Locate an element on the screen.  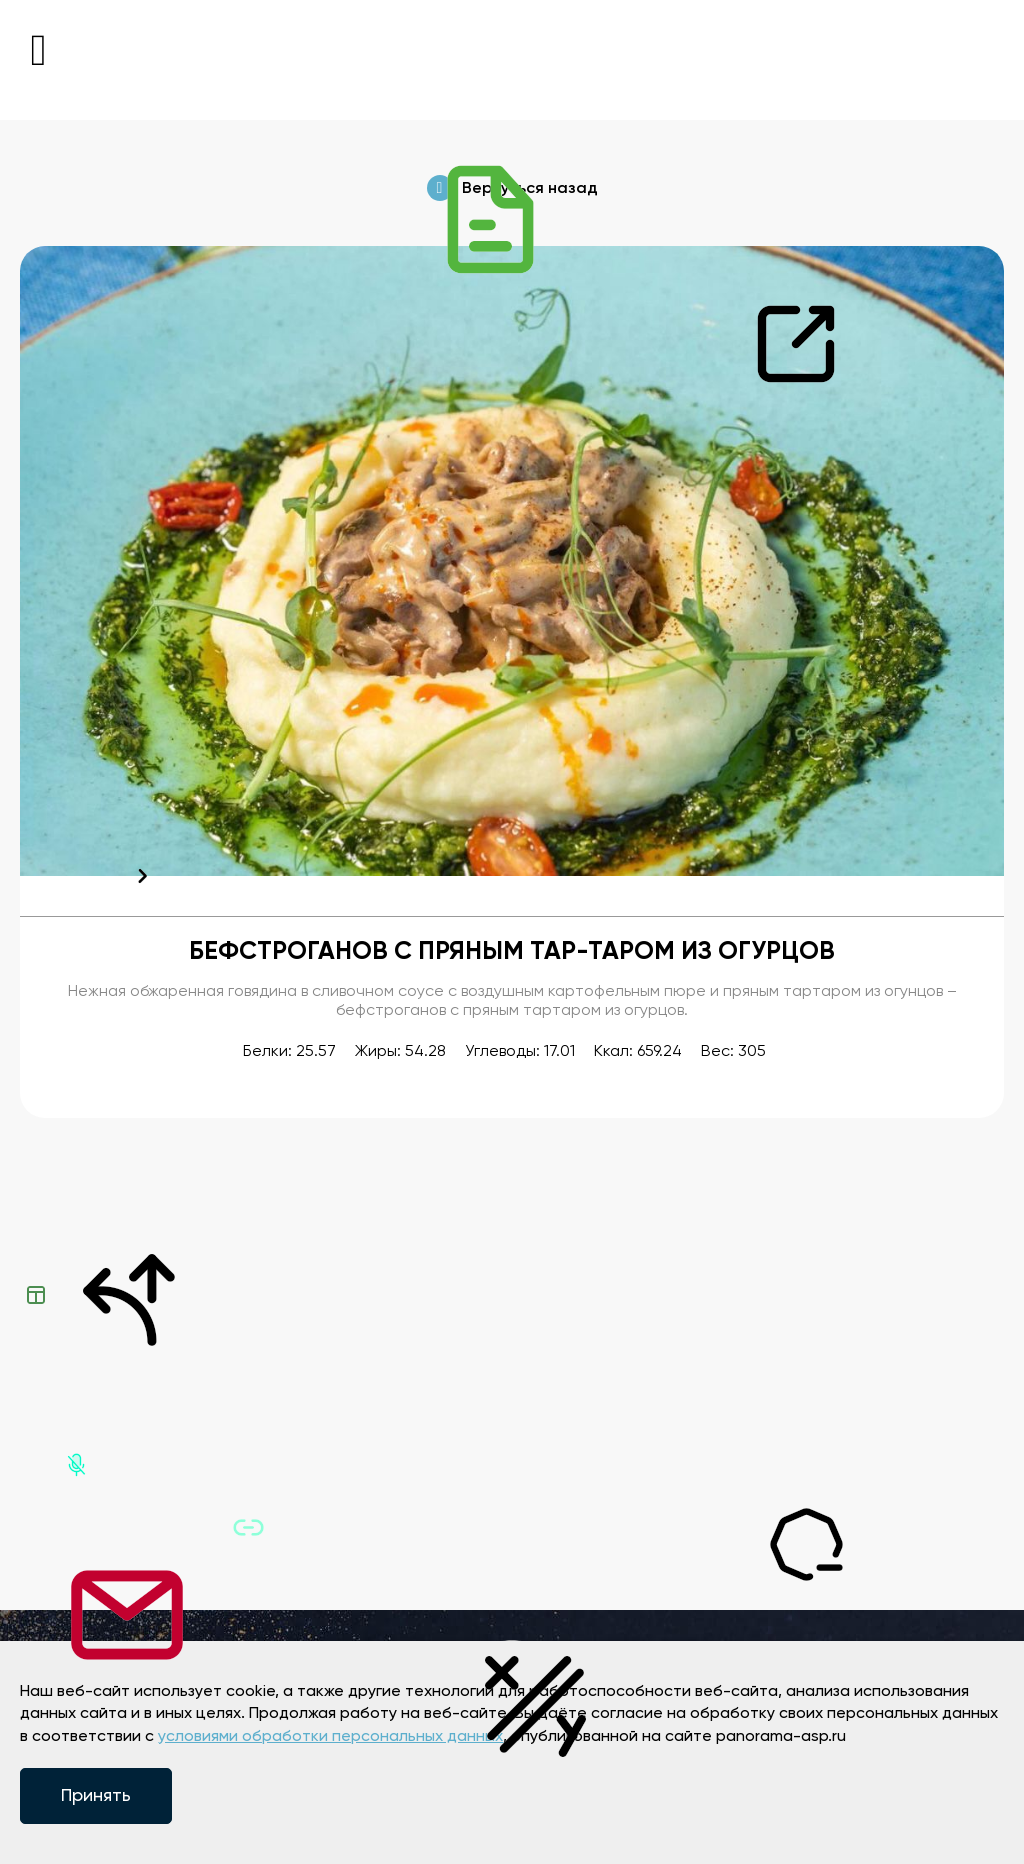
view document or text file is located at coordinates (490, 219).